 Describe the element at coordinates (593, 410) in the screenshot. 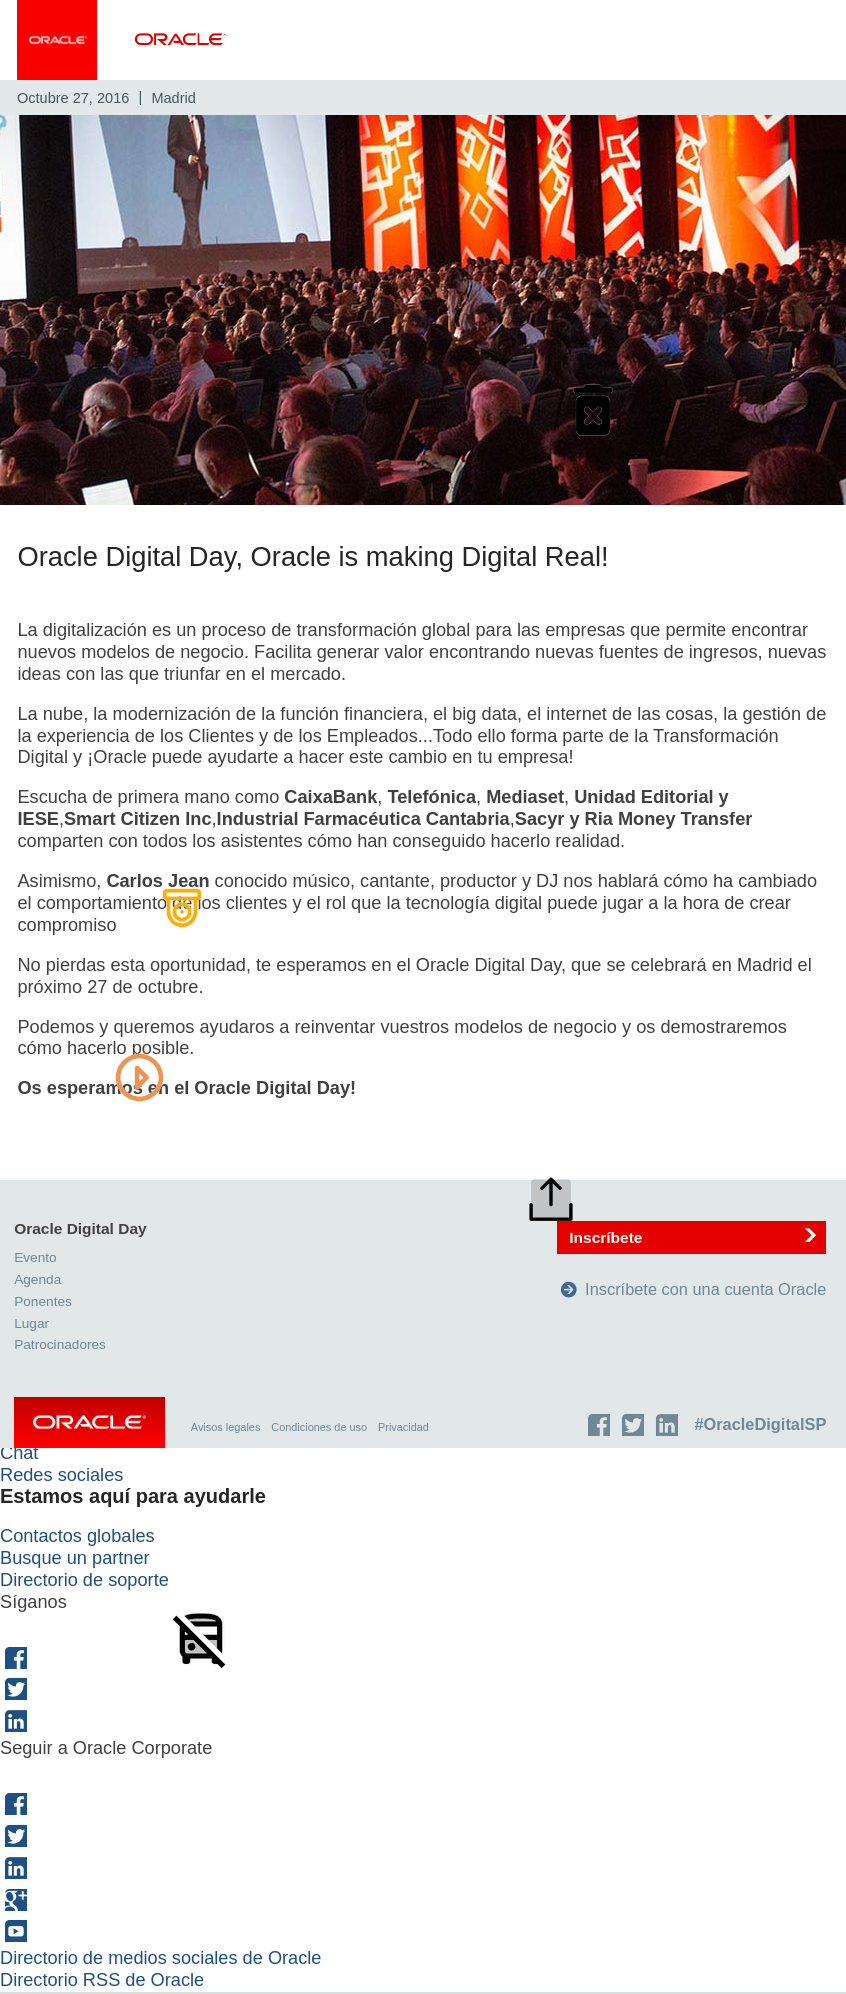

I see `permanently delete an item` at that location.